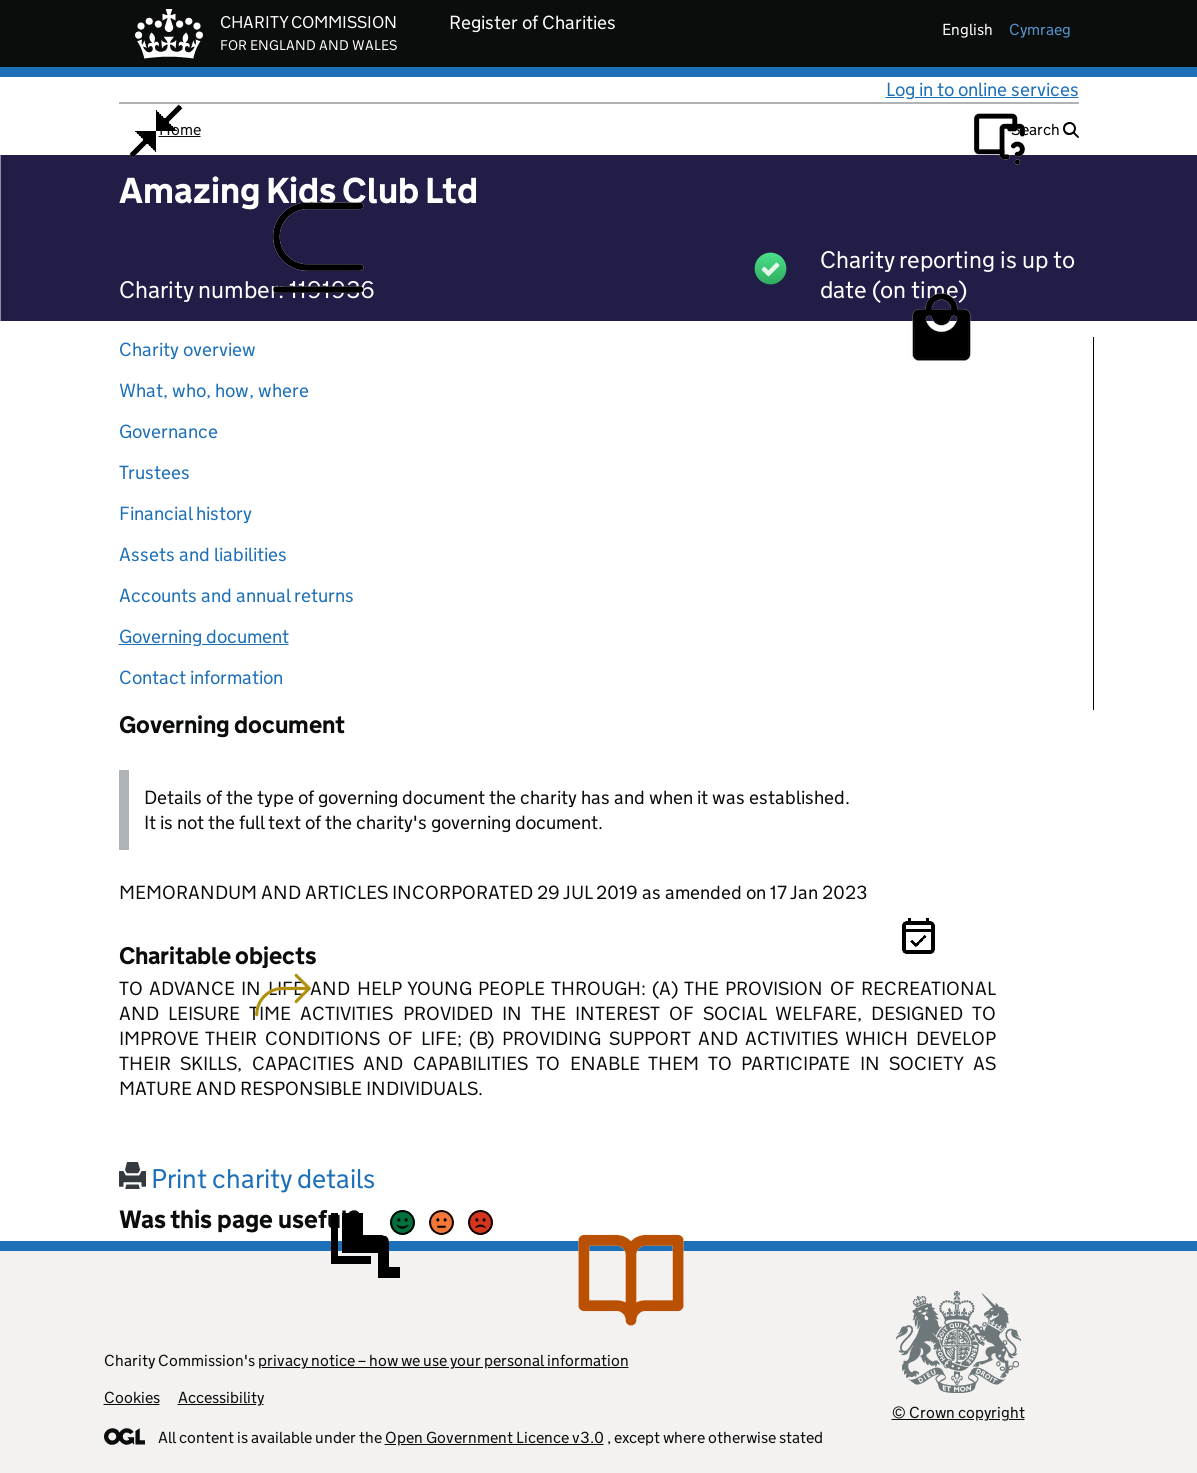 Image resolution: width=1197 pixels, height=1473 pixels. Describe the element at coordinates (999, 136) in the screenshot. I see `get help with connected devices` at that location.